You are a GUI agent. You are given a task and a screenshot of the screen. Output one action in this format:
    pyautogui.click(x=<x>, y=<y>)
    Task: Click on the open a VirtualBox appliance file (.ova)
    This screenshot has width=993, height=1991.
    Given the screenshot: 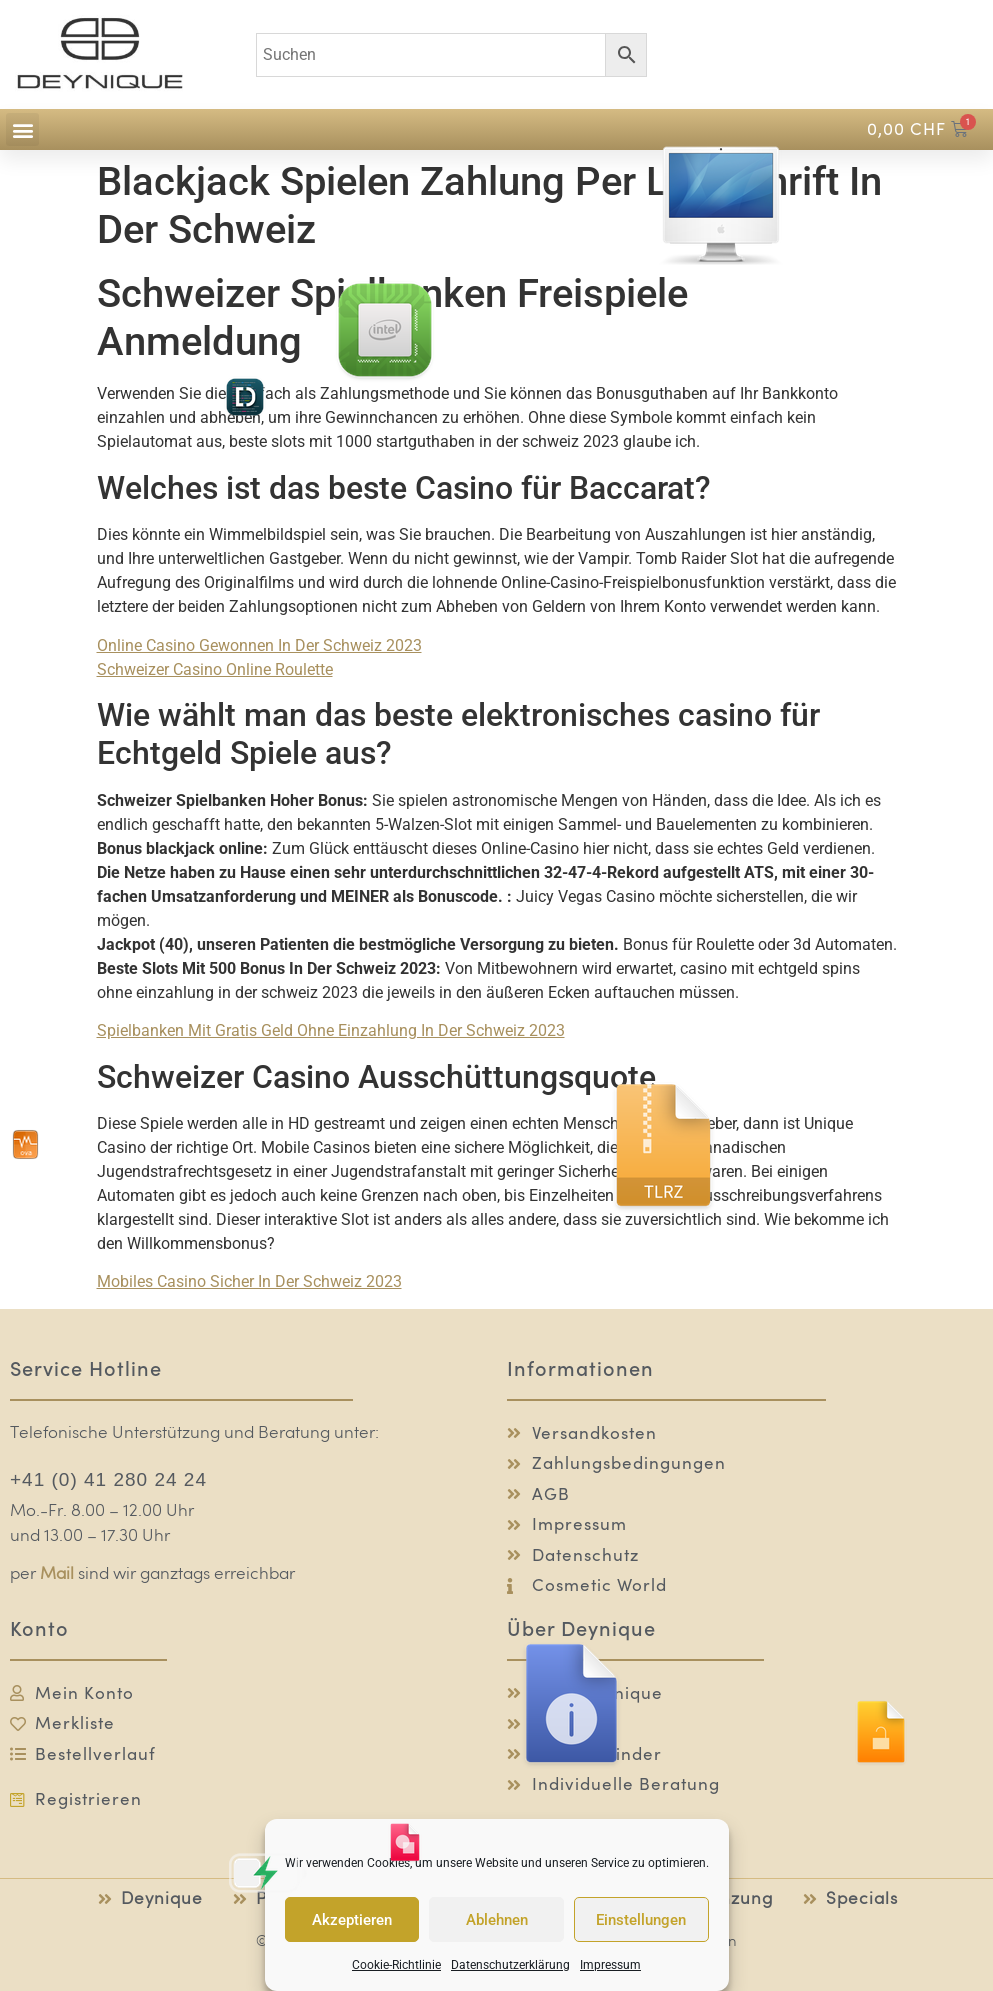 What is the action you would take?
    pyautogui.click(x=25, y=1144)
    